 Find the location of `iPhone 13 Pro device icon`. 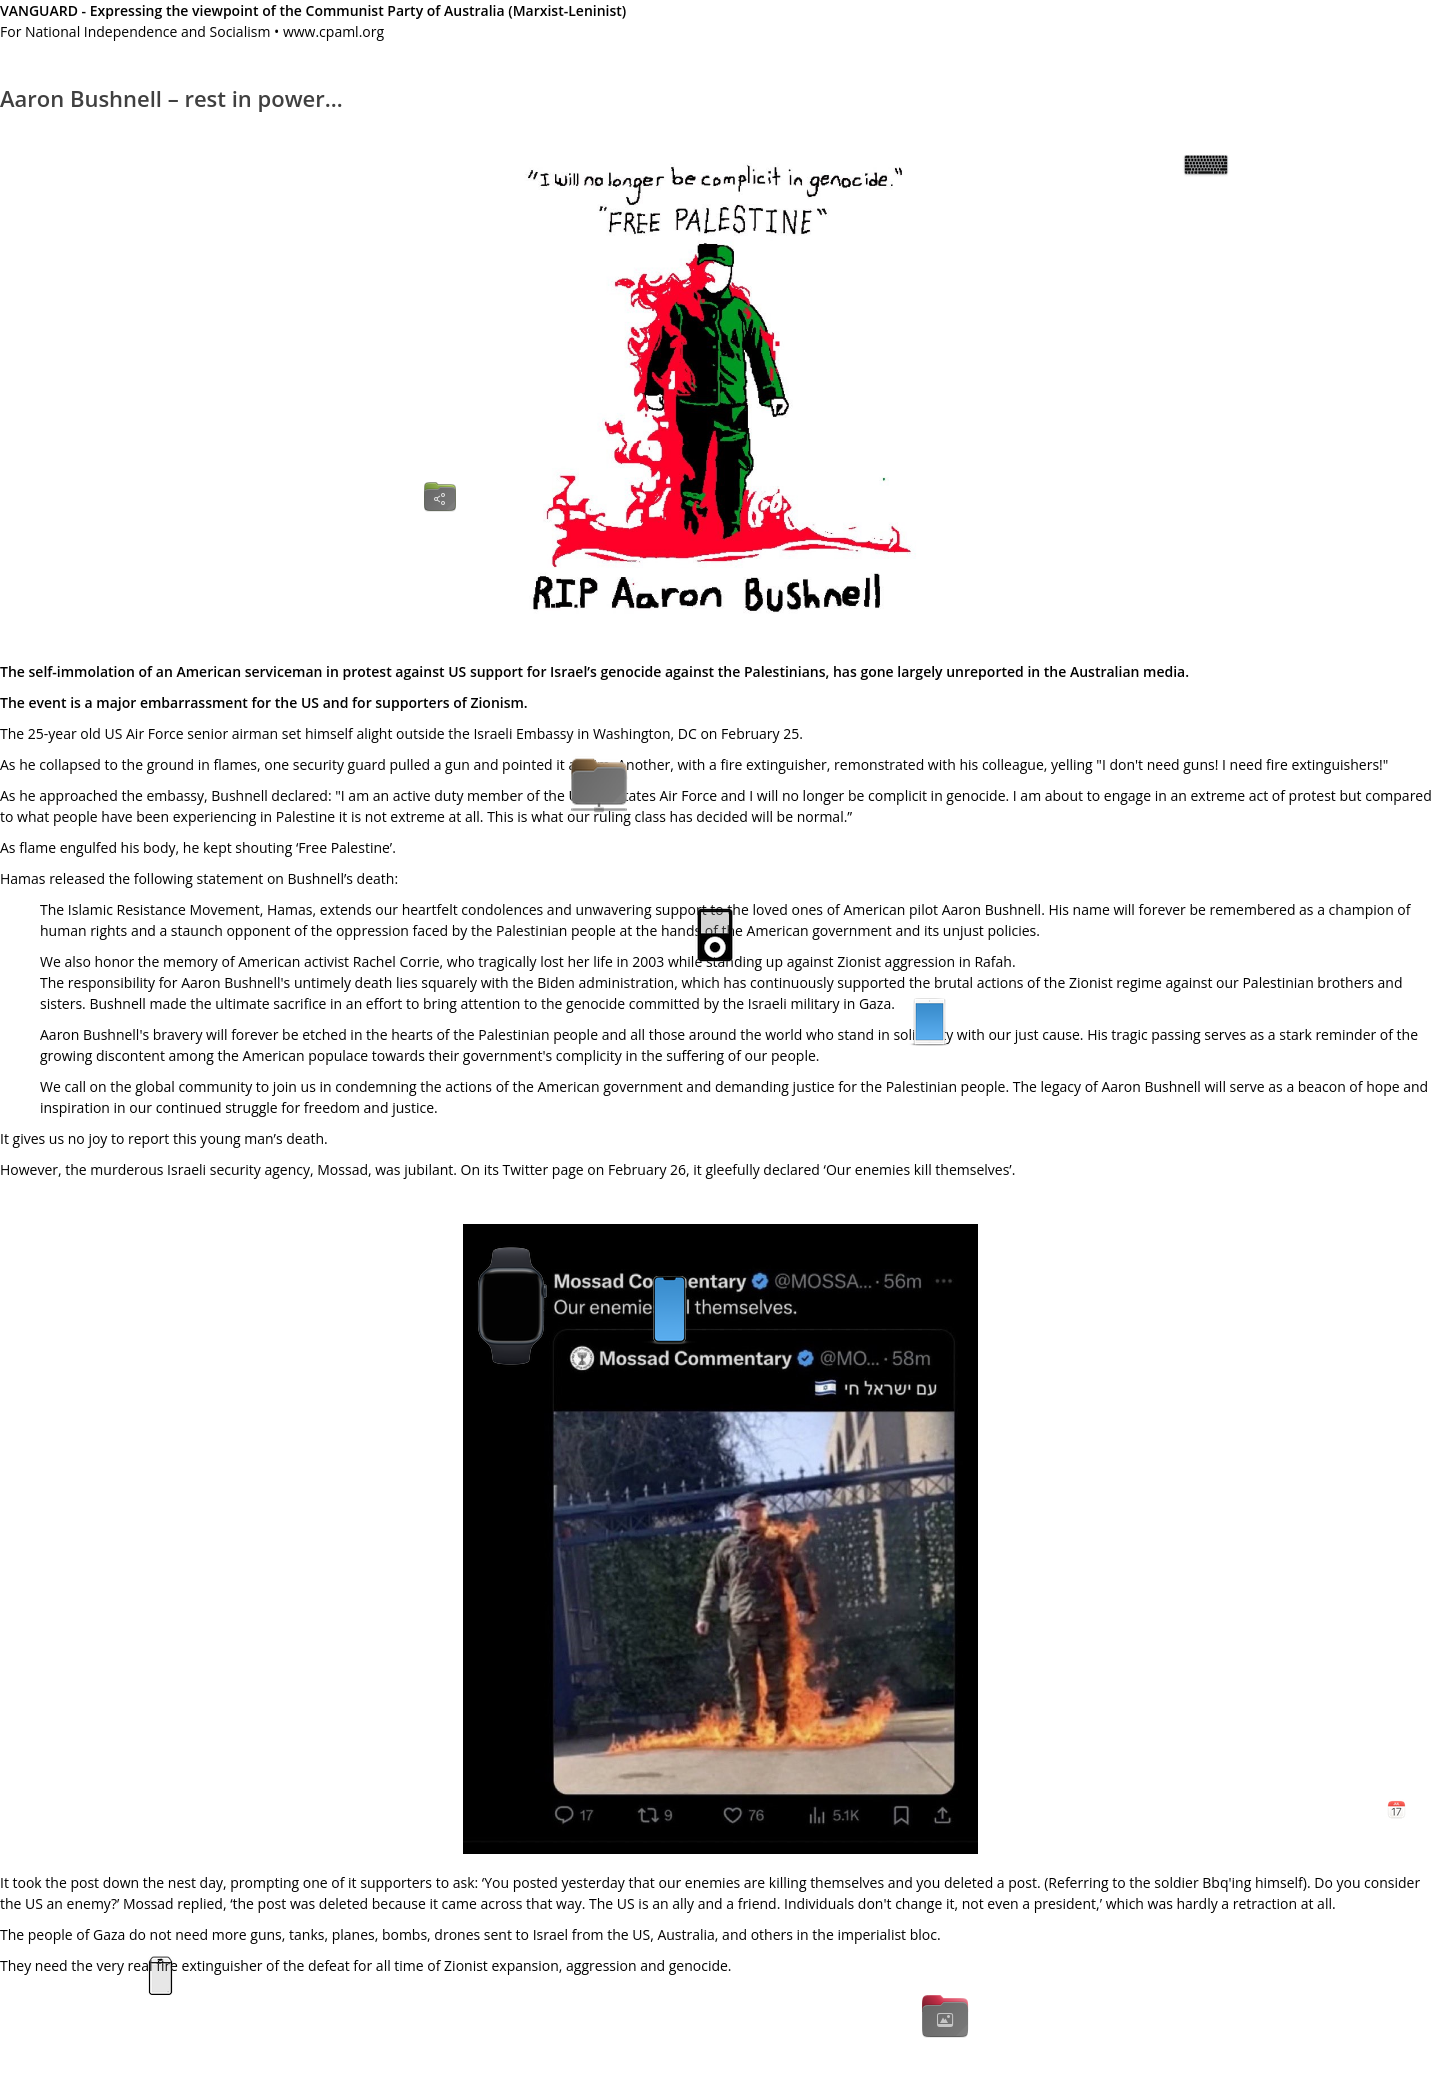

iPhone 13 Pro device icon is located at coordinates (669, 1310).